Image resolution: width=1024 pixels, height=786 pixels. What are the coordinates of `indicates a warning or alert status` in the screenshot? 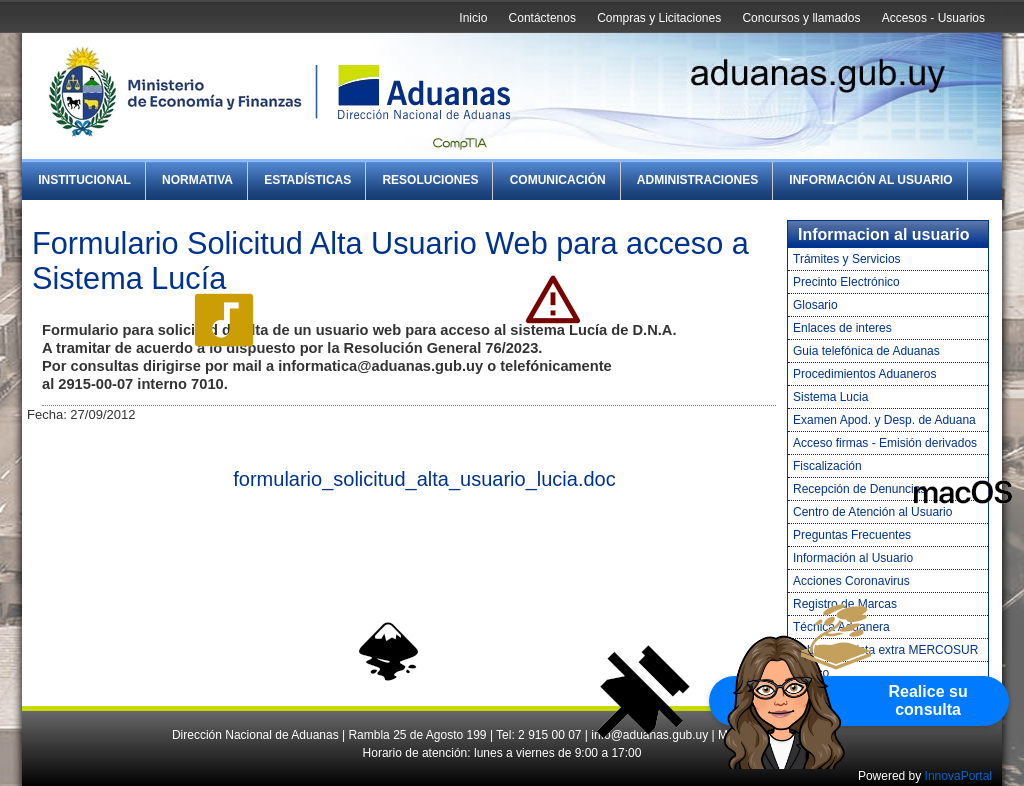 It's located at (553, 300).